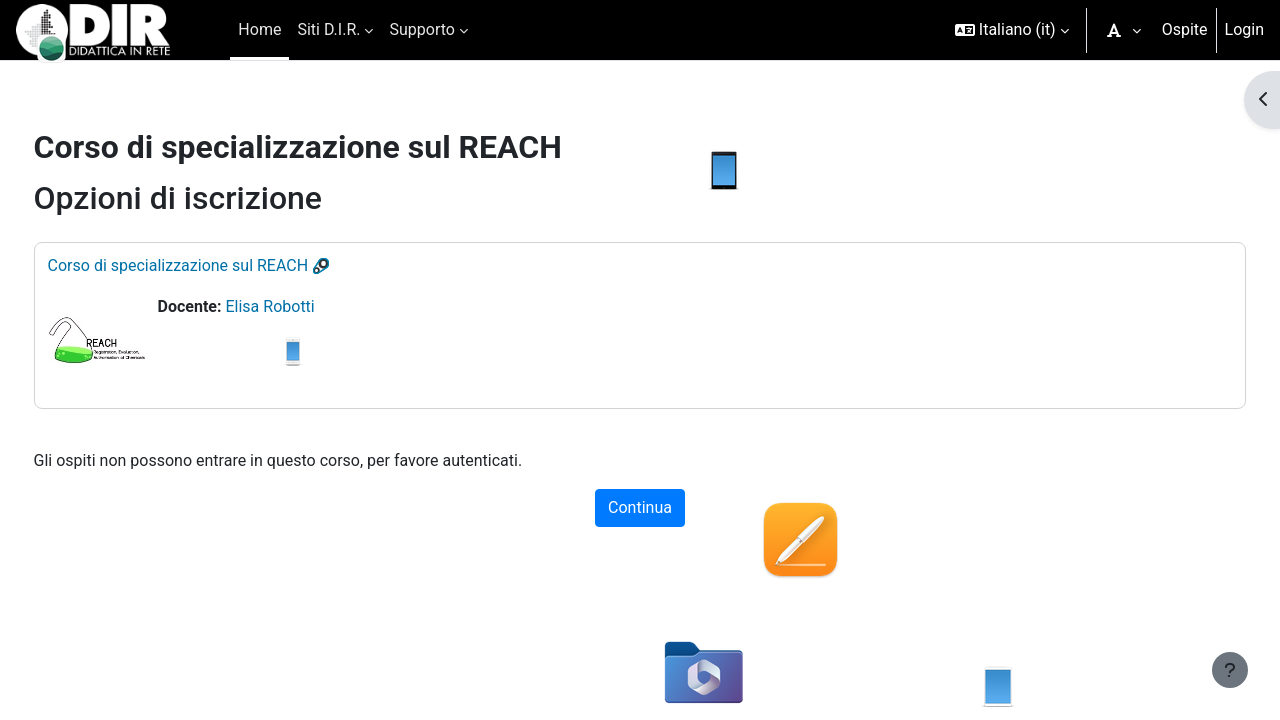  What do you see at coordinates (51, 48) in the screenshot?
I see `open Flow app for focus or productivity sessions` at bounding box center [51, 48].